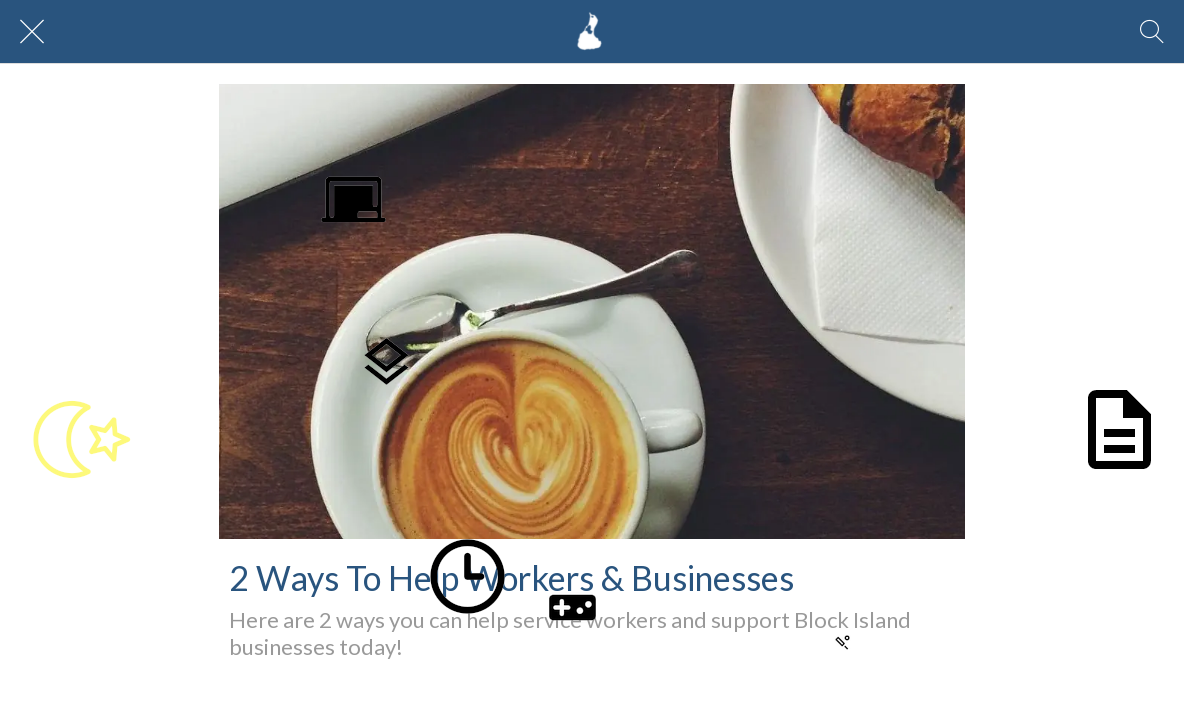  Describe the element at coordinates (572, 607) in the screenshot. I see `access games or gaming features` at that location.